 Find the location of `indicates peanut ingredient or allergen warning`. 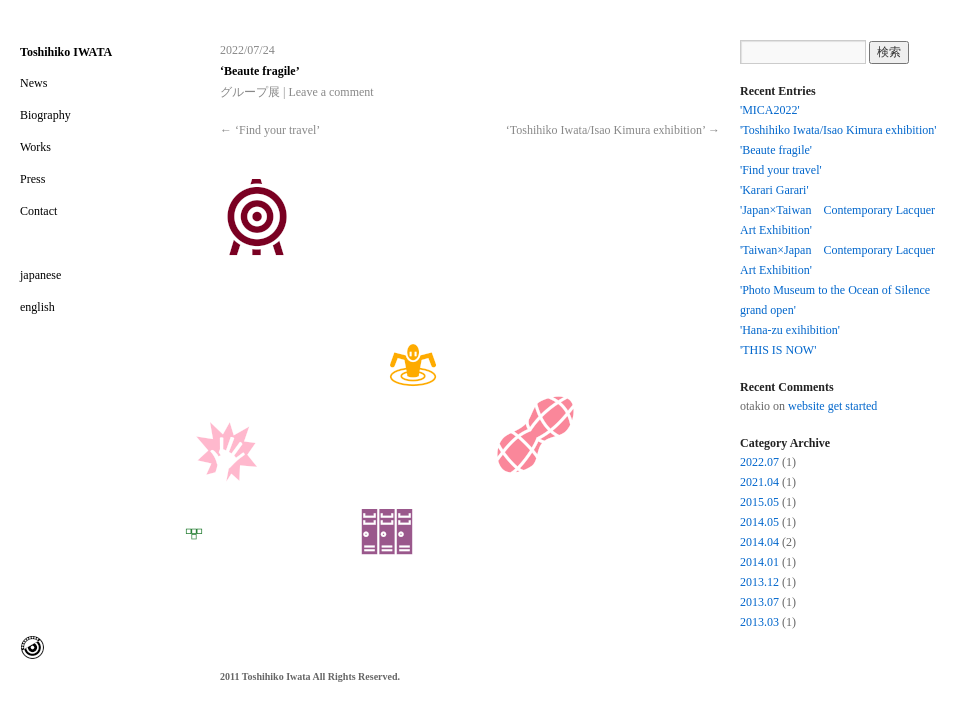

indicates peanut ingredient or allergen warning is located at coordinates (535, 434).